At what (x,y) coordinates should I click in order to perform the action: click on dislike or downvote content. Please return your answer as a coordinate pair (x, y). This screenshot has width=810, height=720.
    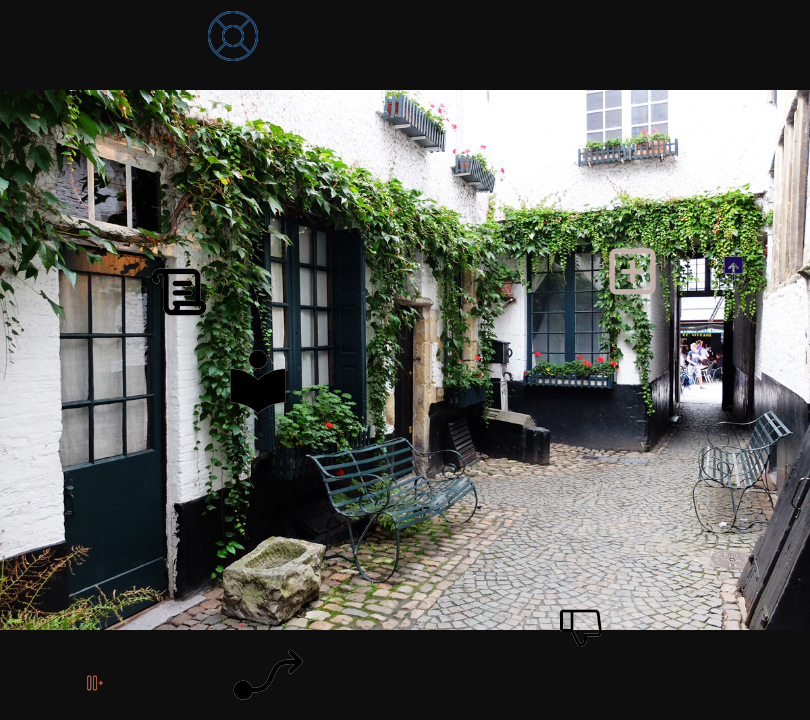
    Looking at the image, I should click on (581, 626).